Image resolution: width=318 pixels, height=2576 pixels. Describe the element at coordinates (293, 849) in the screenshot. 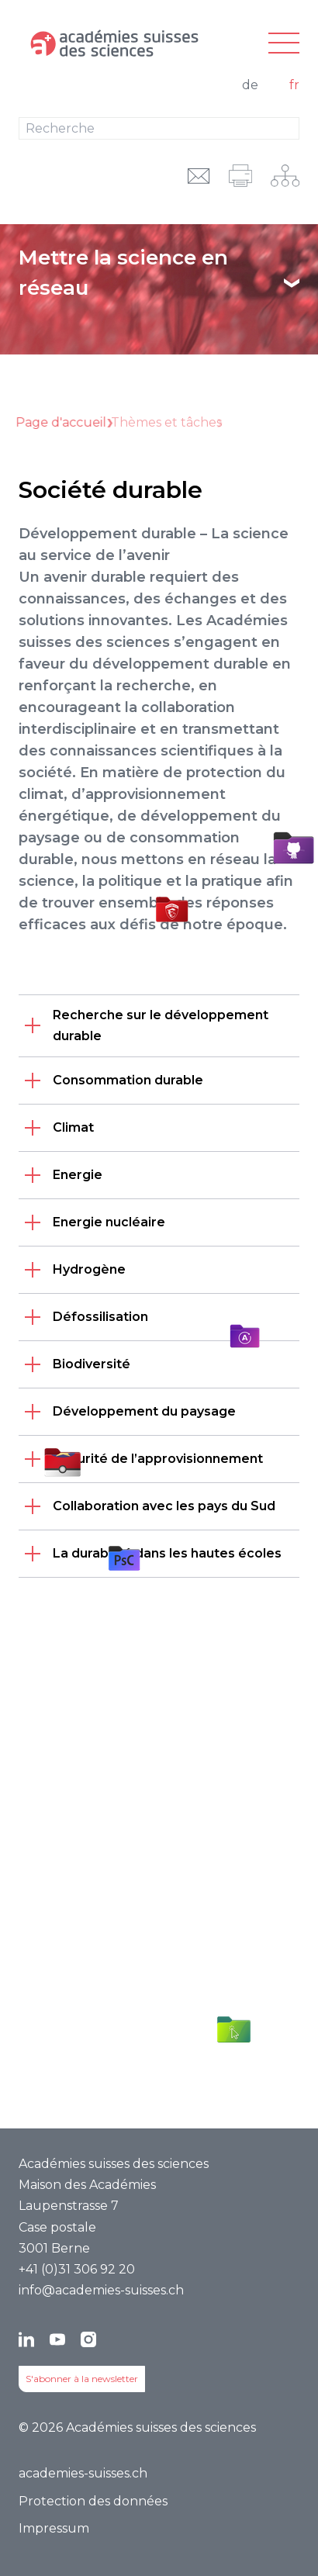

I see `open github repository folder` at that location.